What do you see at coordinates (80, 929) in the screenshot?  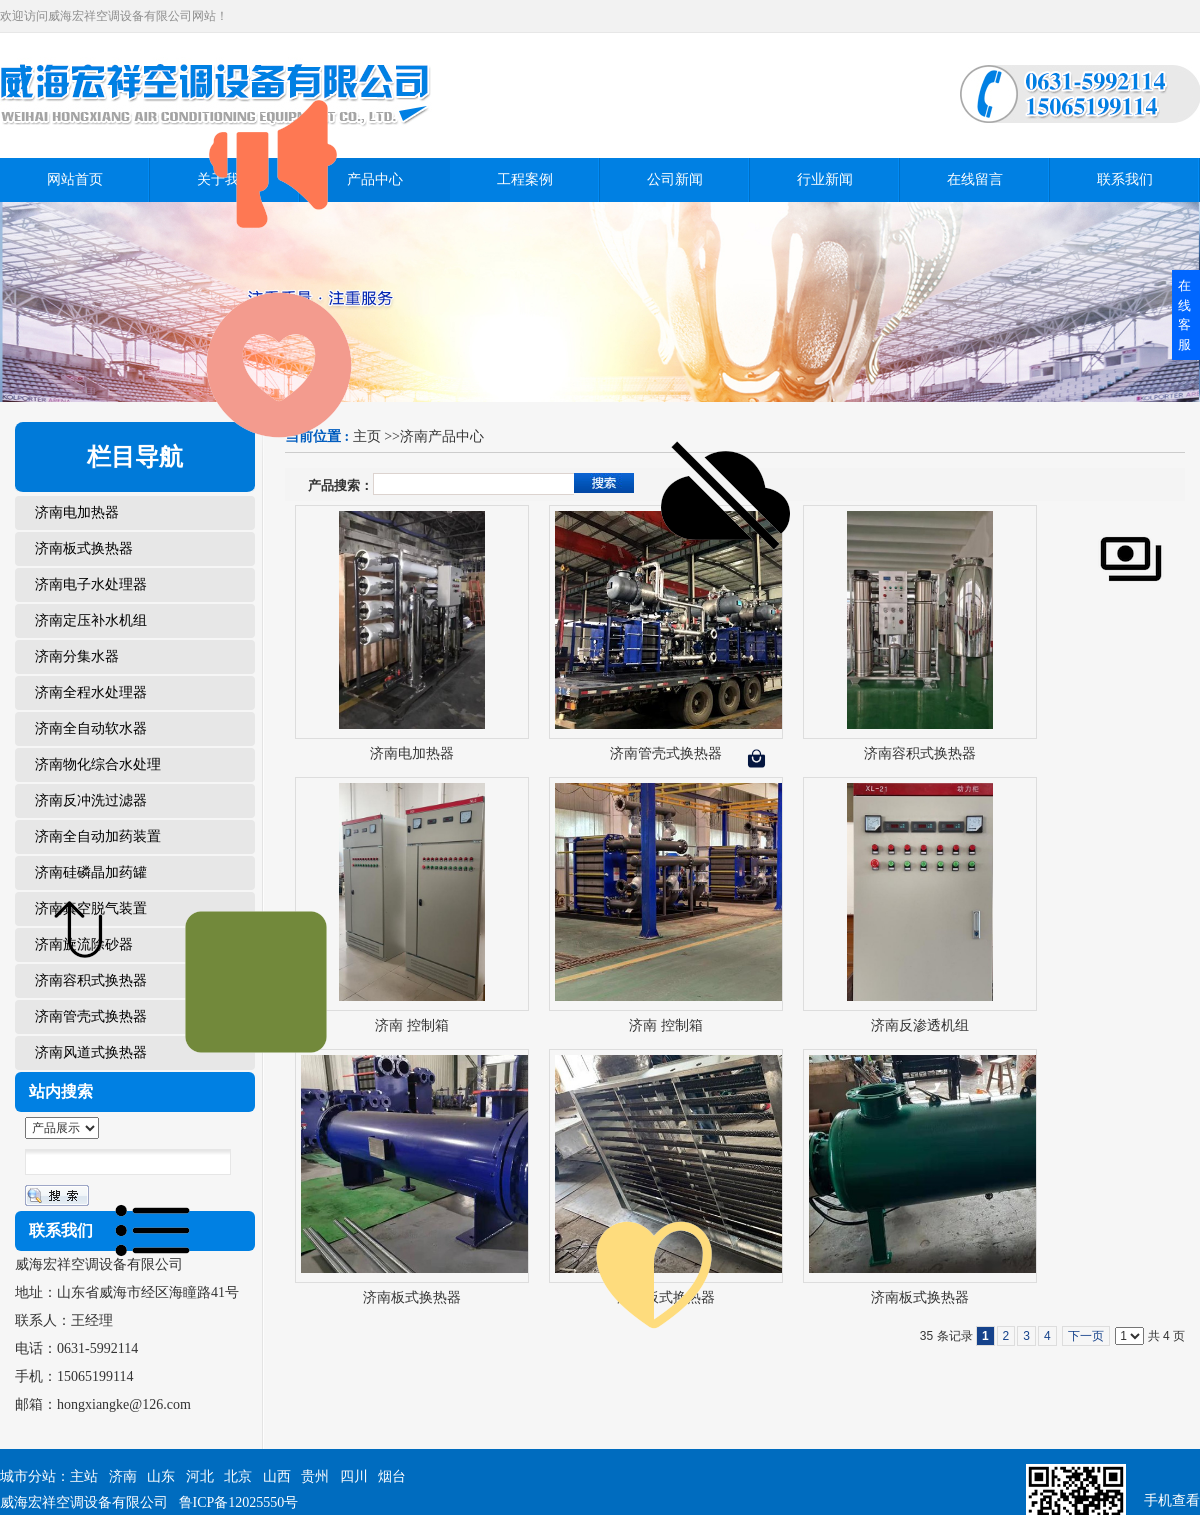 I see `undo or go back to previous state` at bounding box center [80, 929].